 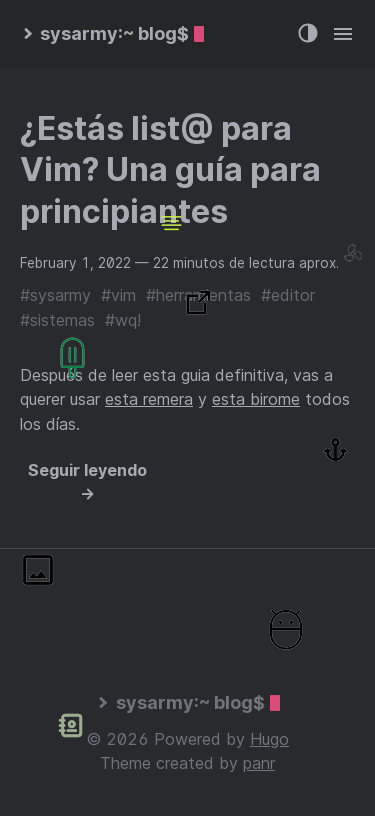 I want to click on open your contacts list, so click(x=70, y=725).